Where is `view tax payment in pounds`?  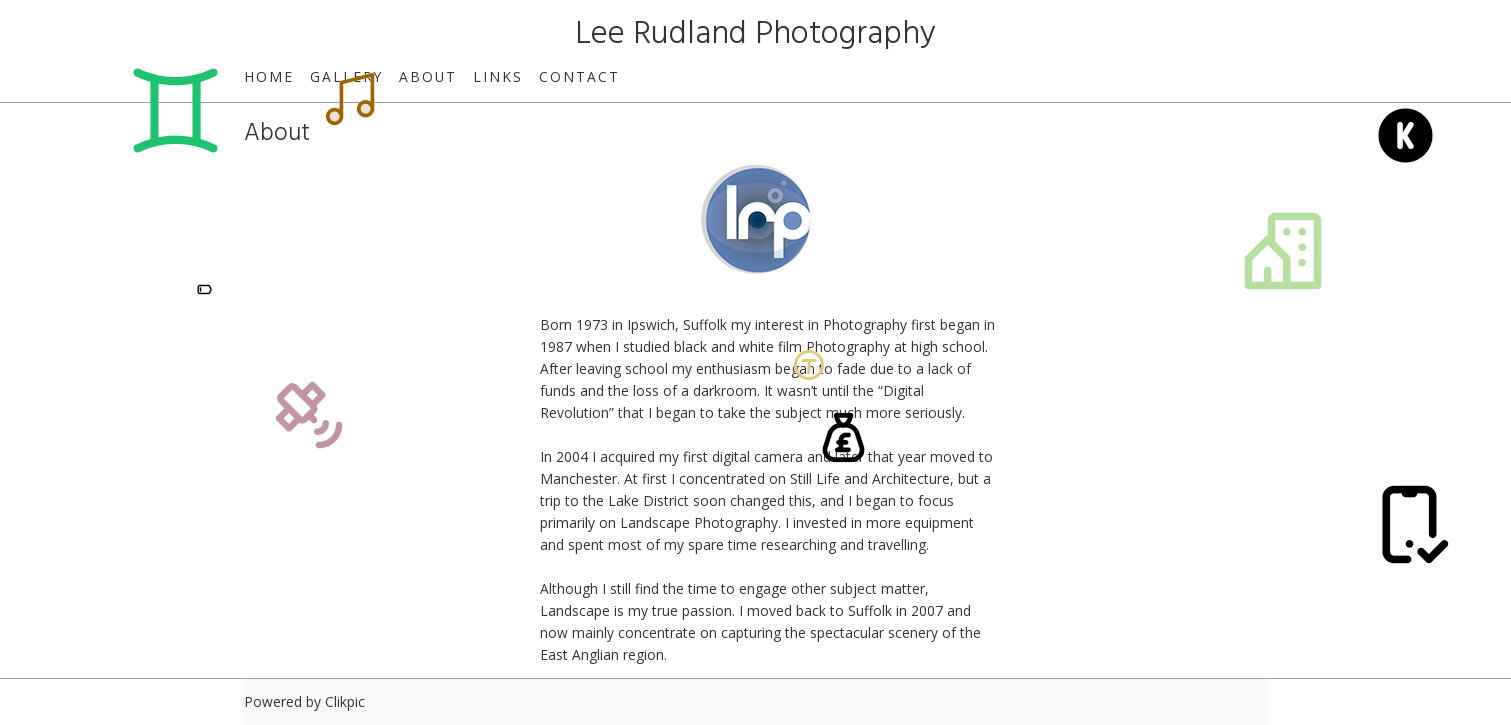 view tax payment in pounds is located at coordinates (843, 437).